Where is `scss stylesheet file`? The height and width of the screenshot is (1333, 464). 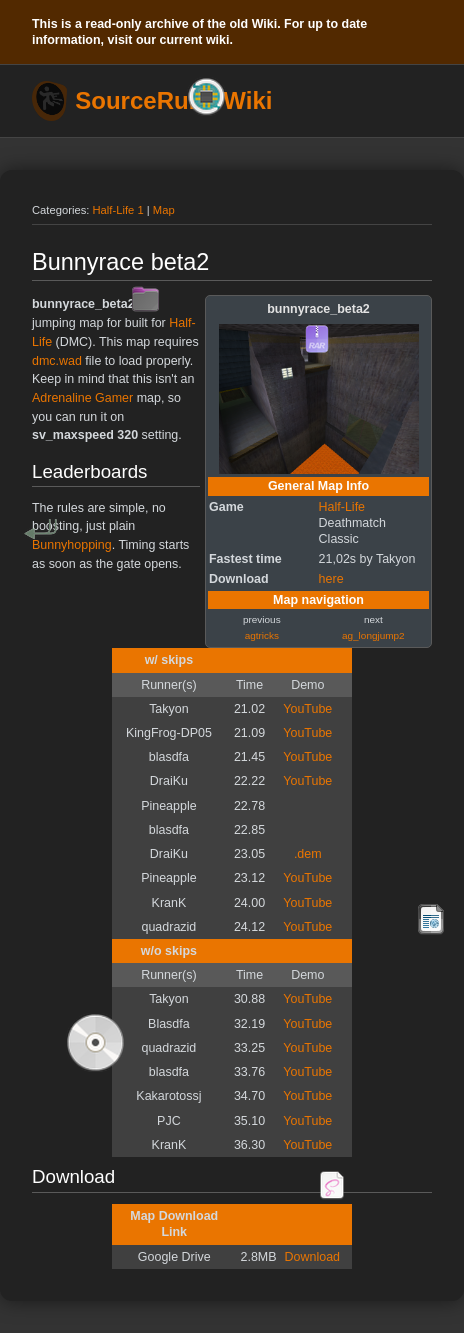
scss stylesheet file is located at coordinates (332, 1185).